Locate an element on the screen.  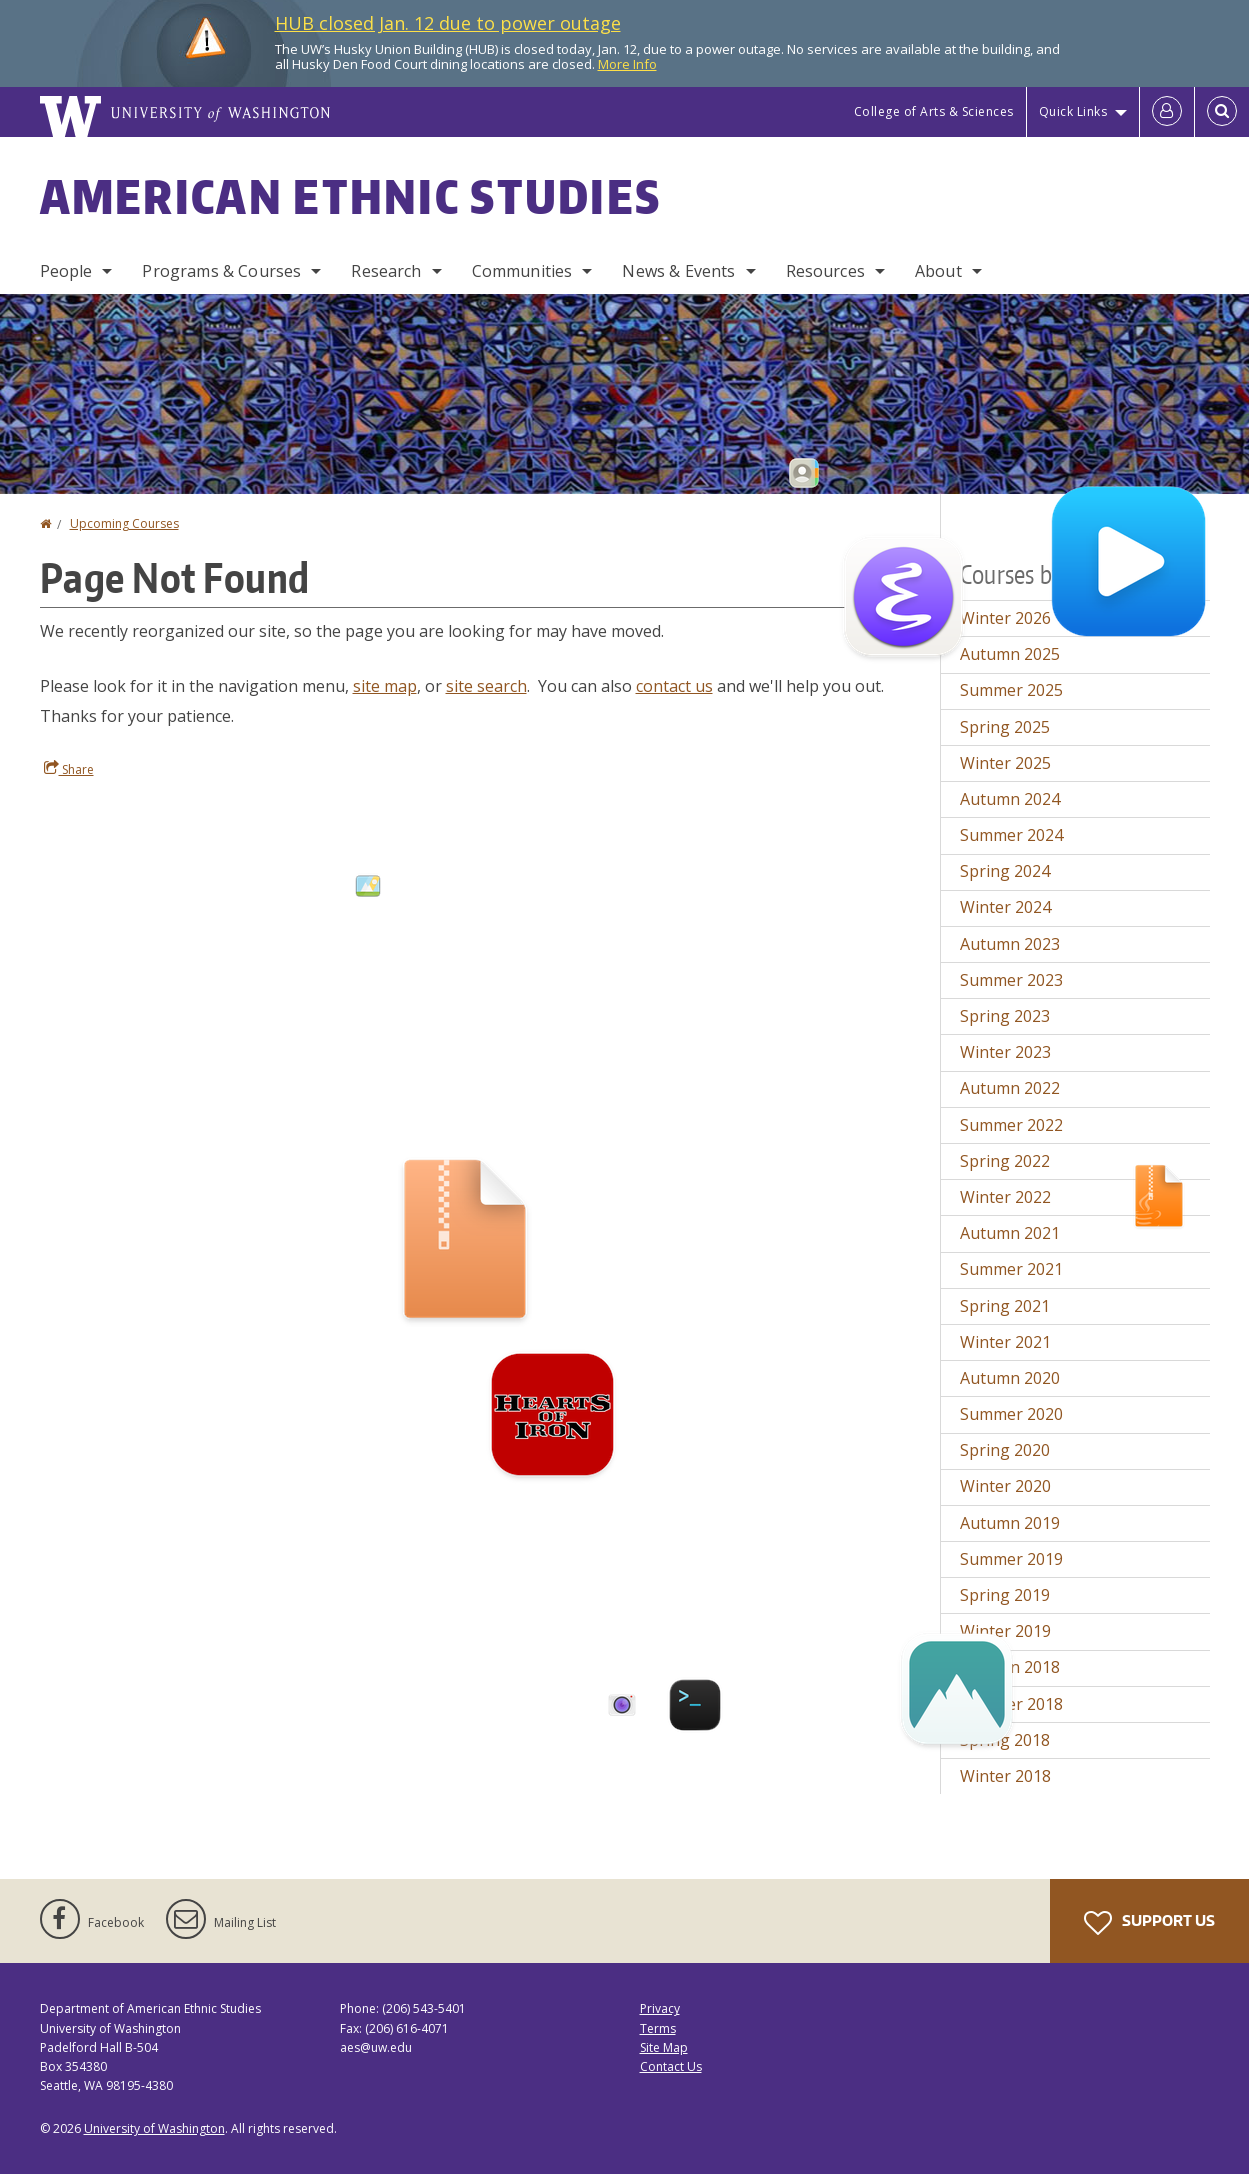
open a compressed archive file is located at coordinates (465, 1242).